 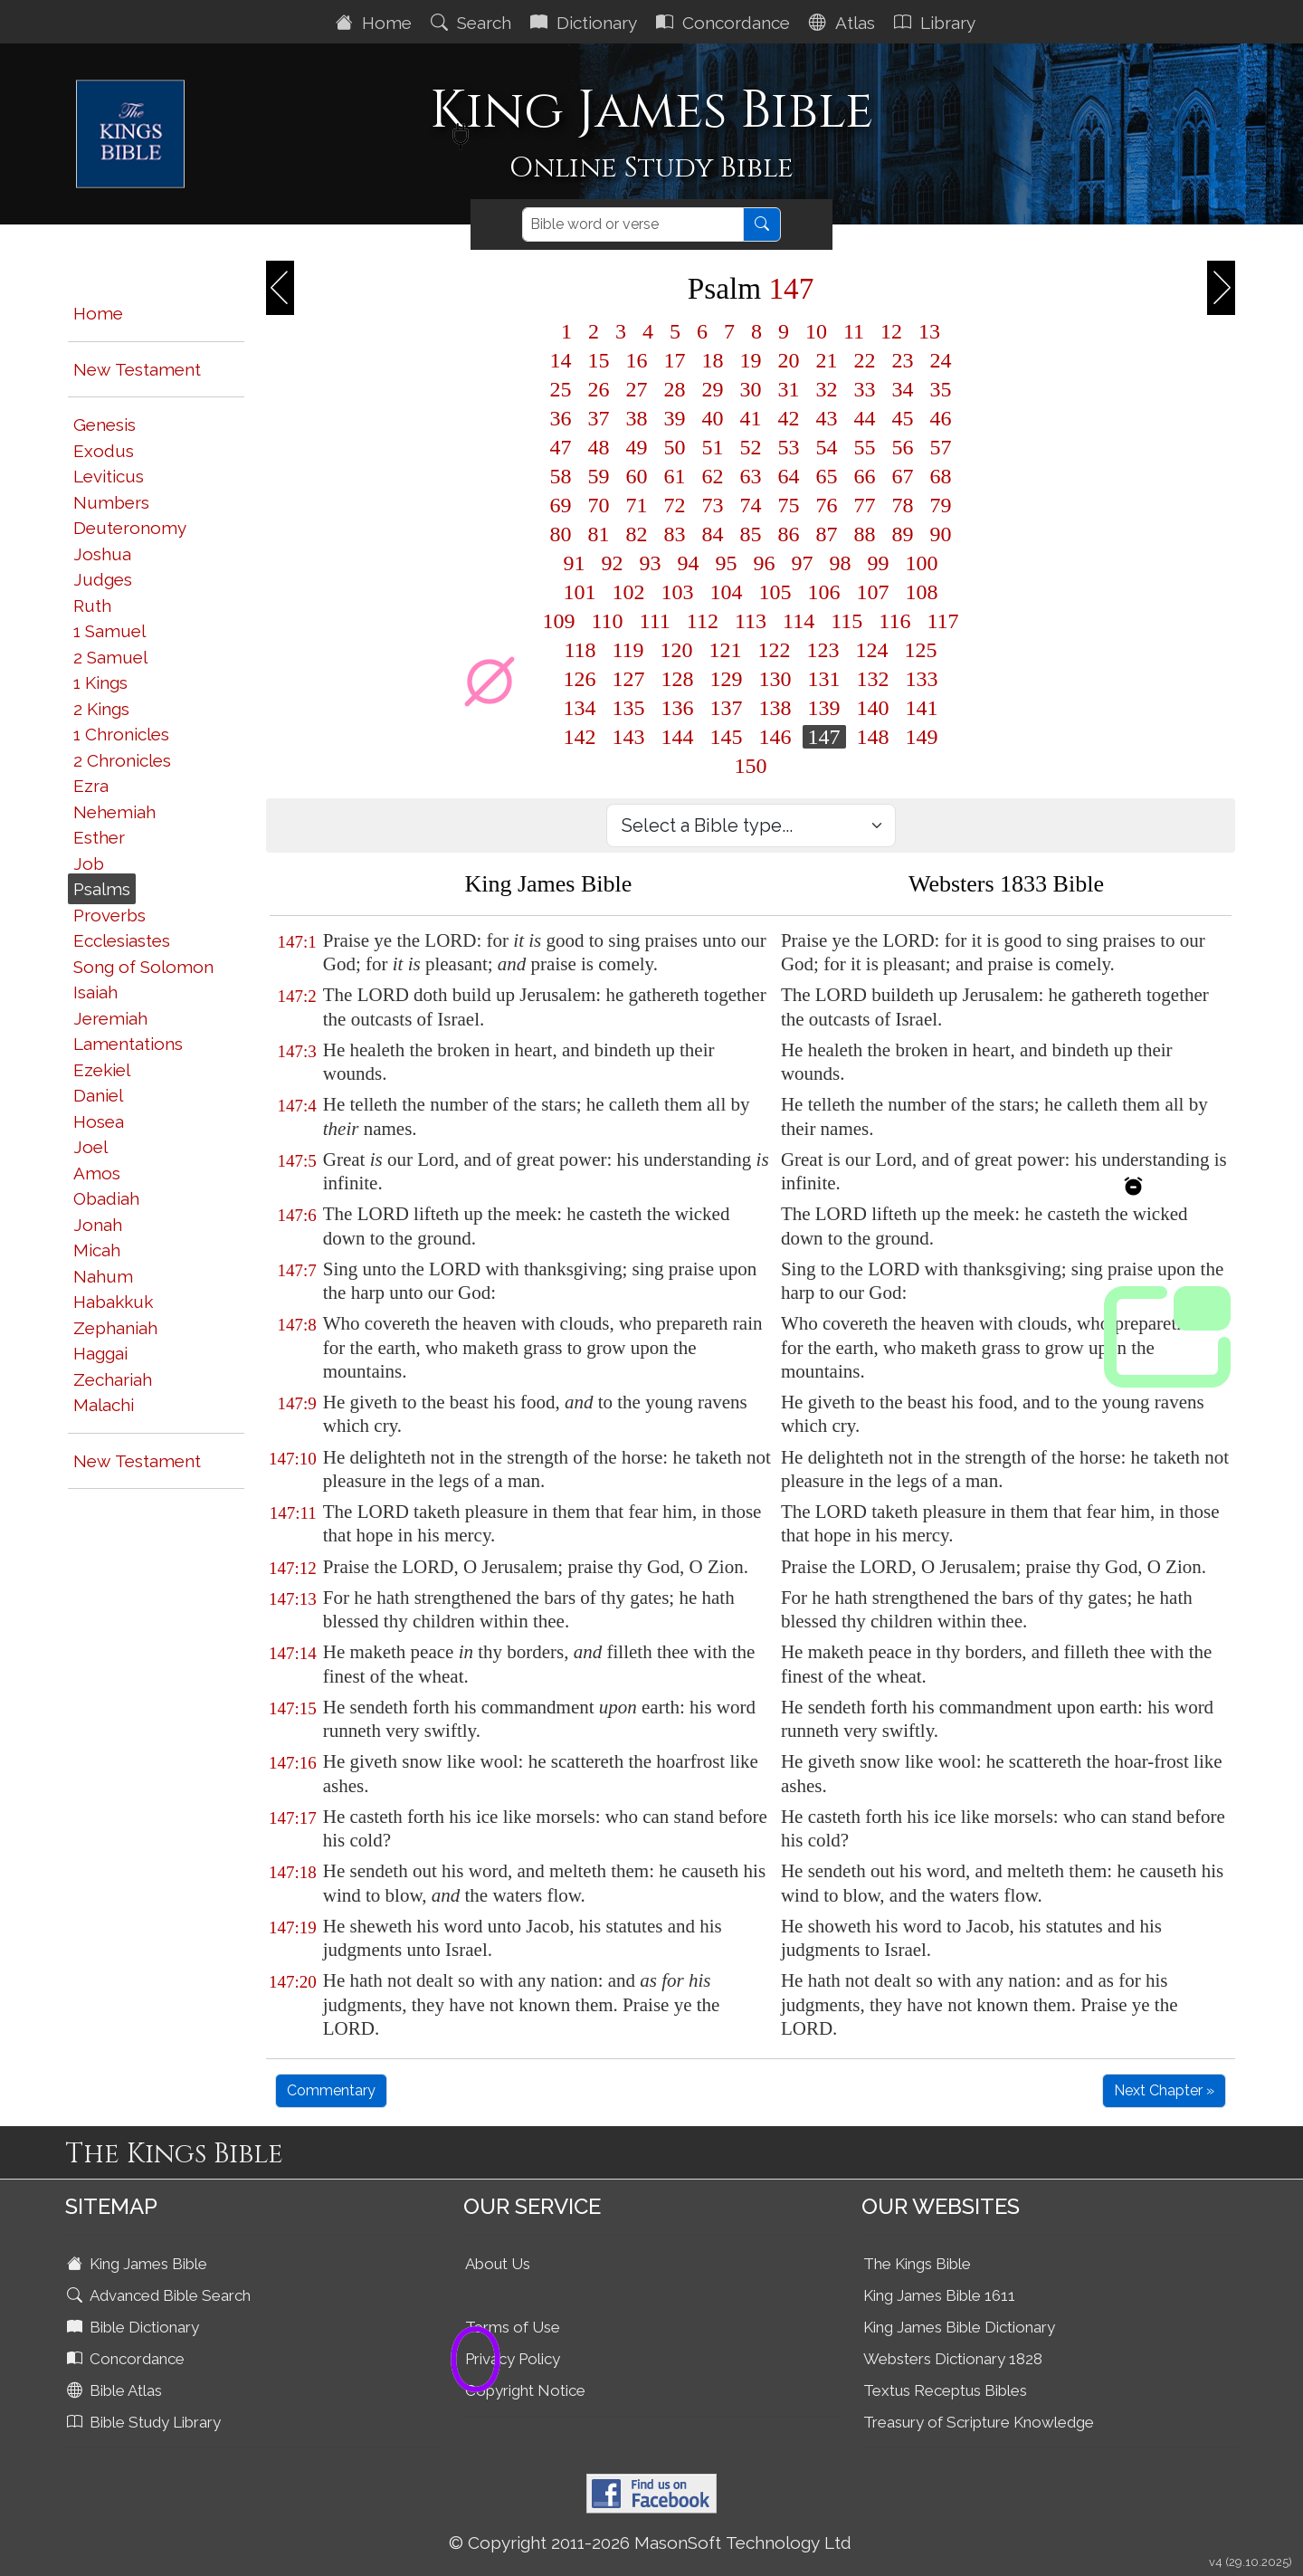 What do you see at coordinates (490, 682) in the screenshot?
I see `calculate average value` at bounding box center [490, 682].